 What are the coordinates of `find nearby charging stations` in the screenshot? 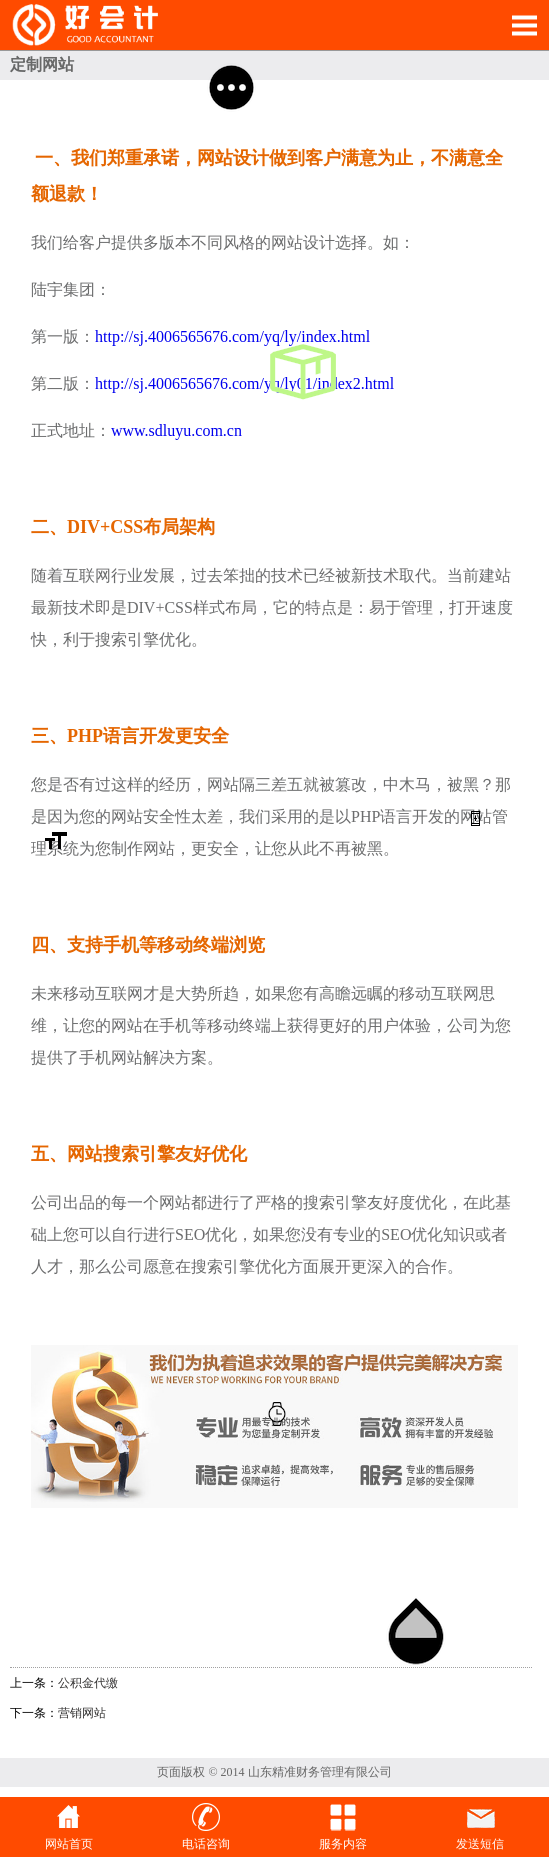 It's located at (475, 818).